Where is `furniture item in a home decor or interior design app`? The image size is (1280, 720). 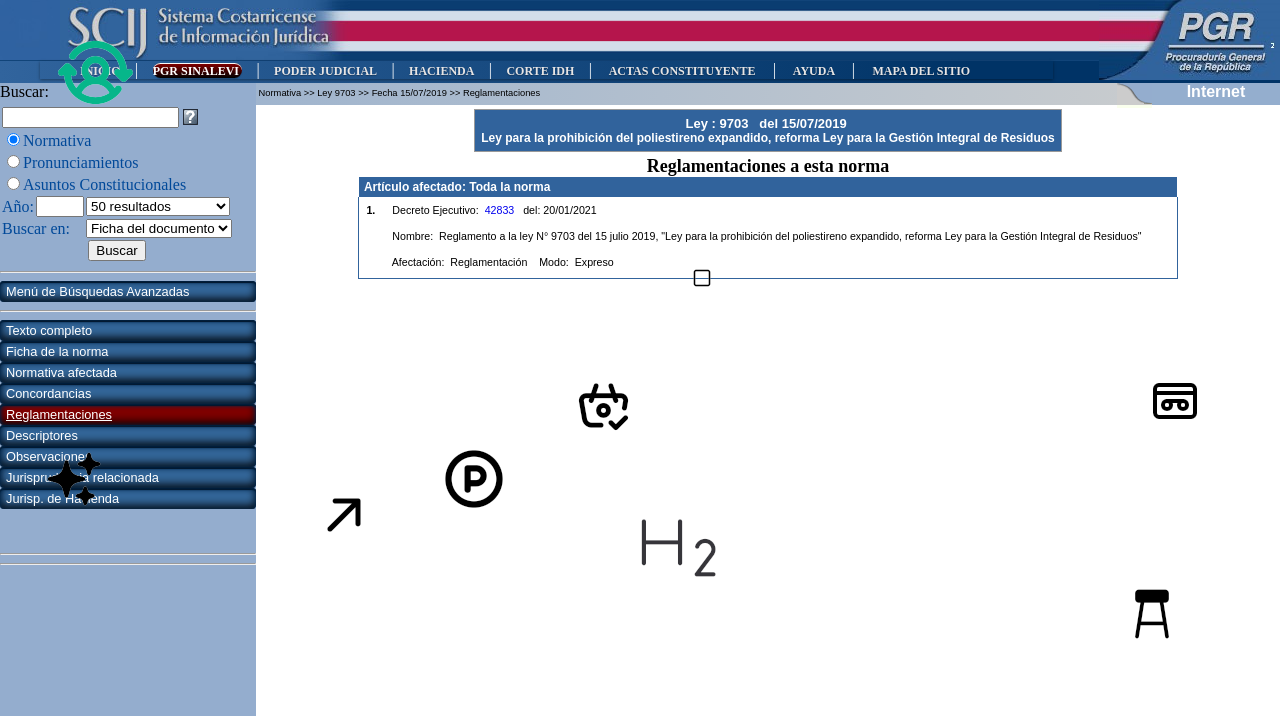 furniture item in a home decor or interior design app is located at coordinates (1152, 614).